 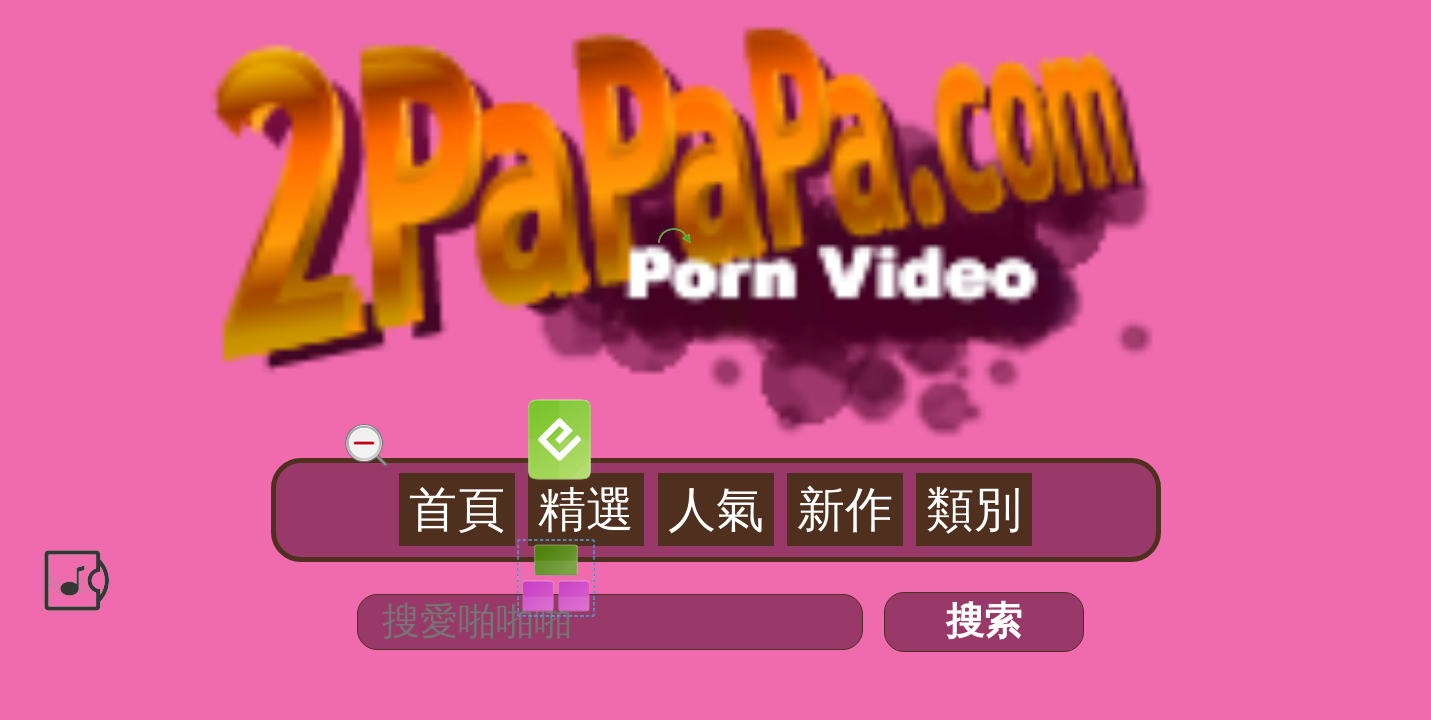 I want to click on an epub ebook file, so click(x=559, y=439).